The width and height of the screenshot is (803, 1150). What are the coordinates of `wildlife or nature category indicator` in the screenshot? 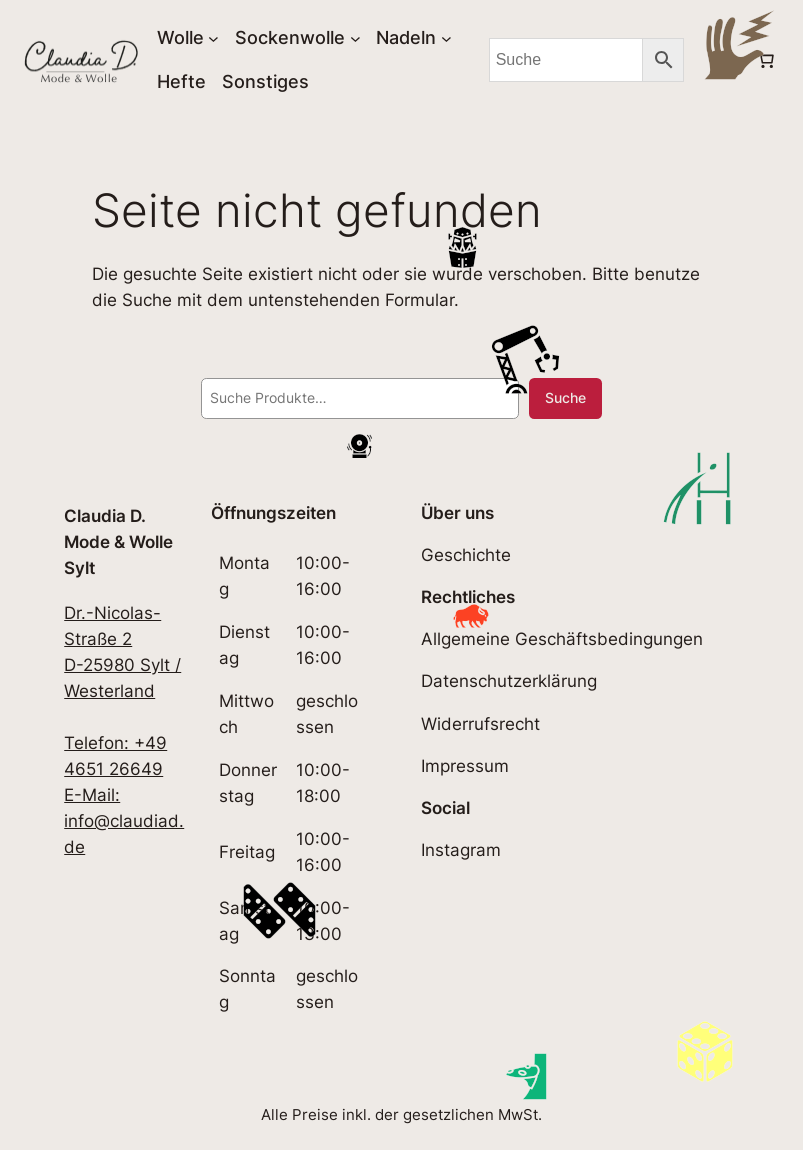 It's located at (471, 616).